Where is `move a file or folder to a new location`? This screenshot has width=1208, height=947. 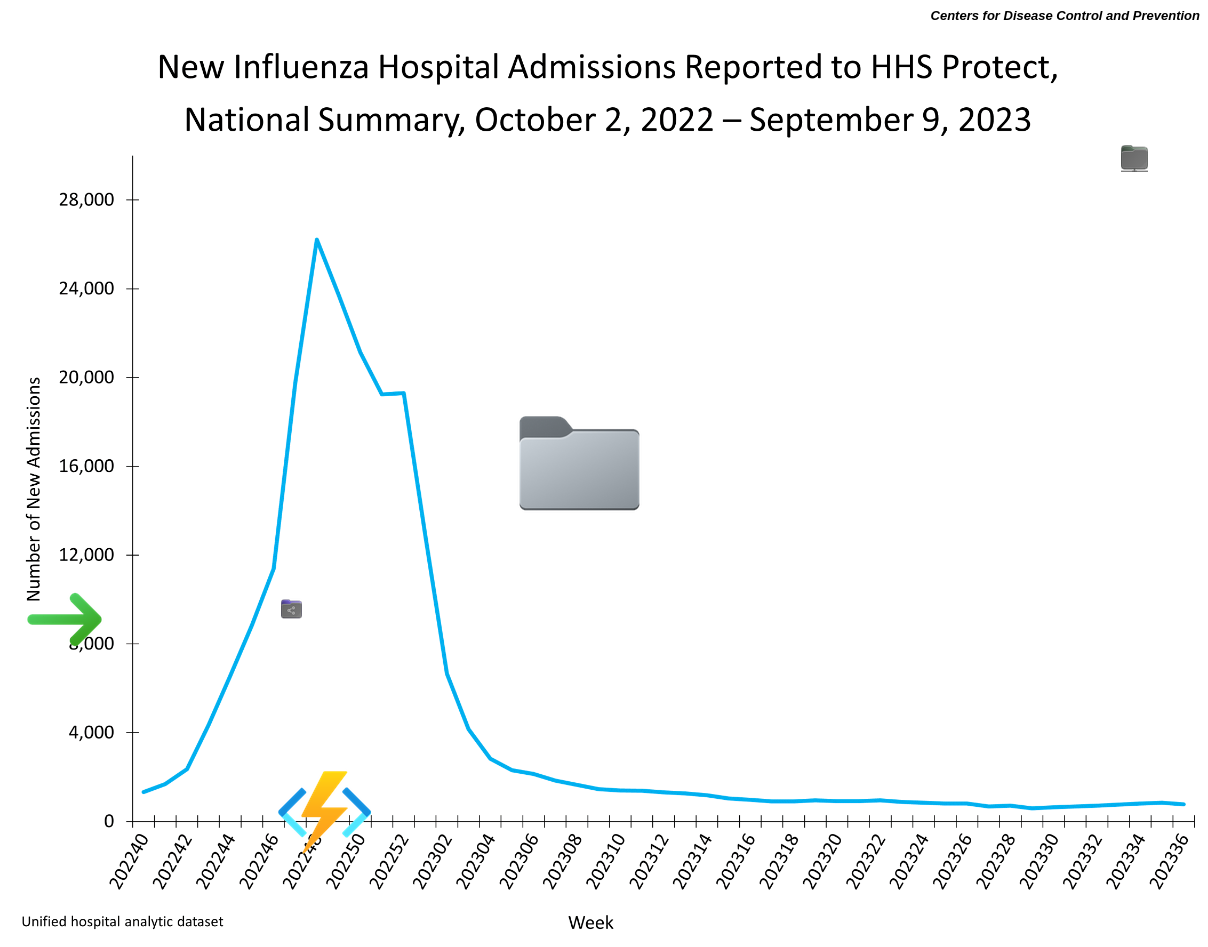
move a file or folder to a new location is located at coordinates (64, 619).